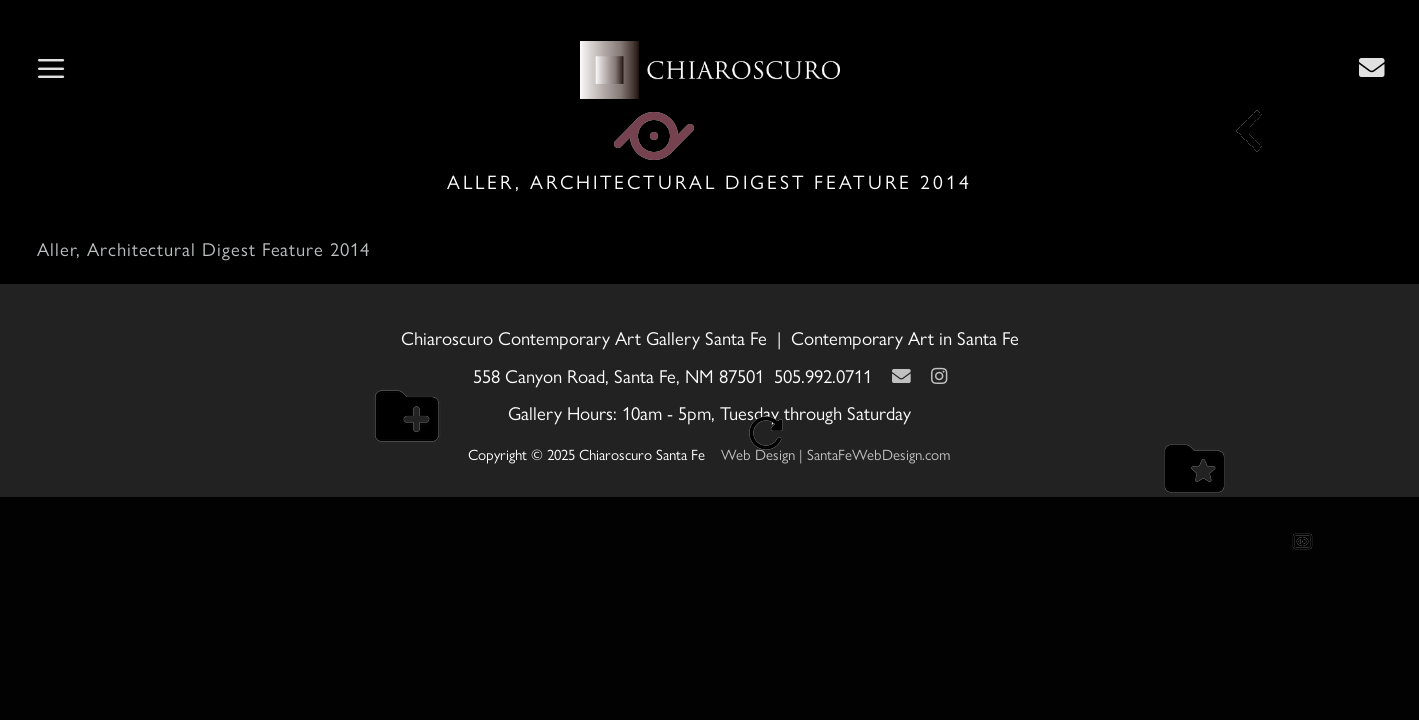 Image resolution: width=1419 pixels, height=720 pixels. I want to click on refresh or reload the current page, so click(766, 433).